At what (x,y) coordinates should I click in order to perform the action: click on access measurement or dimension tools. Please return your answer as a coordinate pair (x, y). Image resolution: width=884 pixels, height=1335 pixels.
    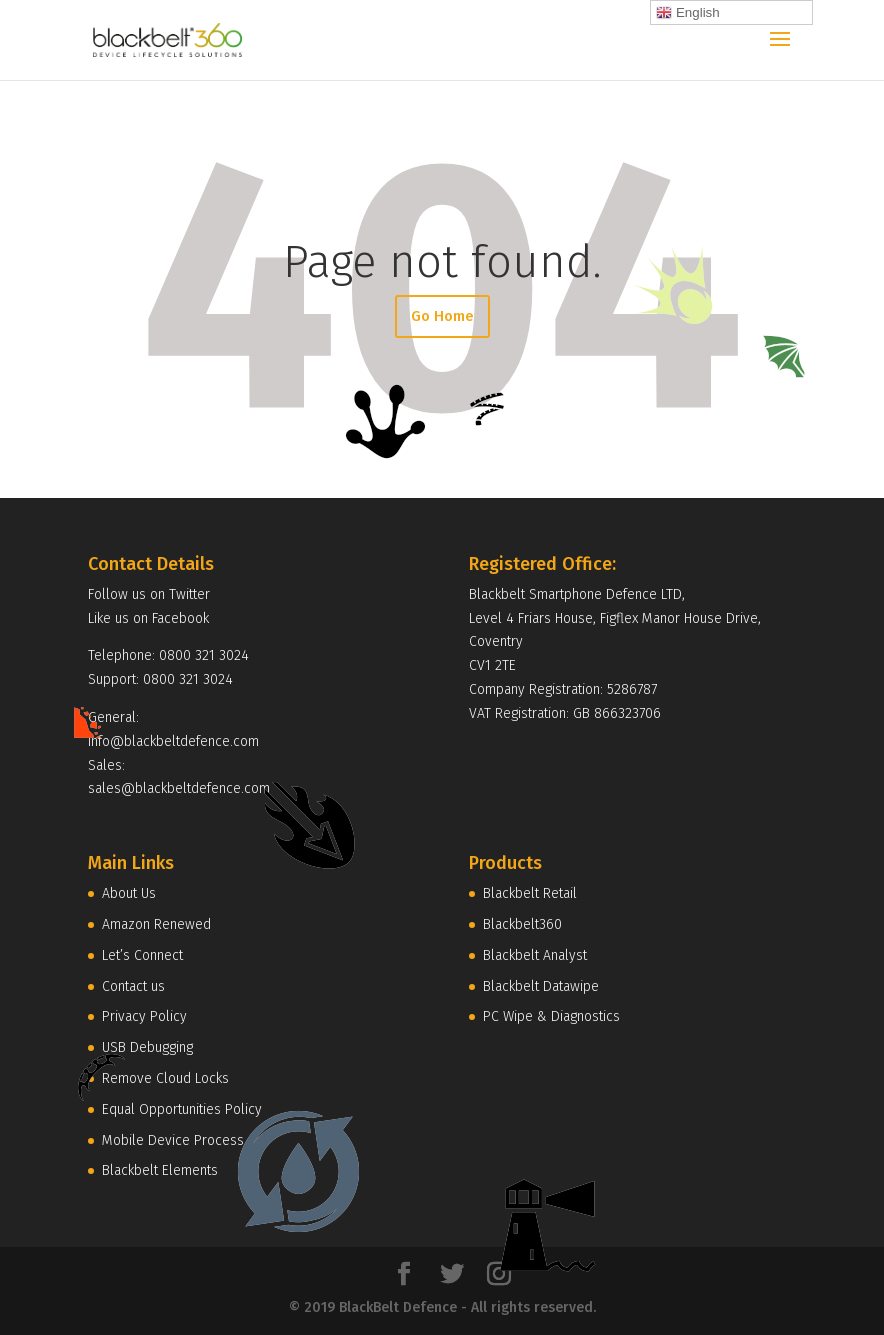
    Looking at the image, I should click on (487, 409).